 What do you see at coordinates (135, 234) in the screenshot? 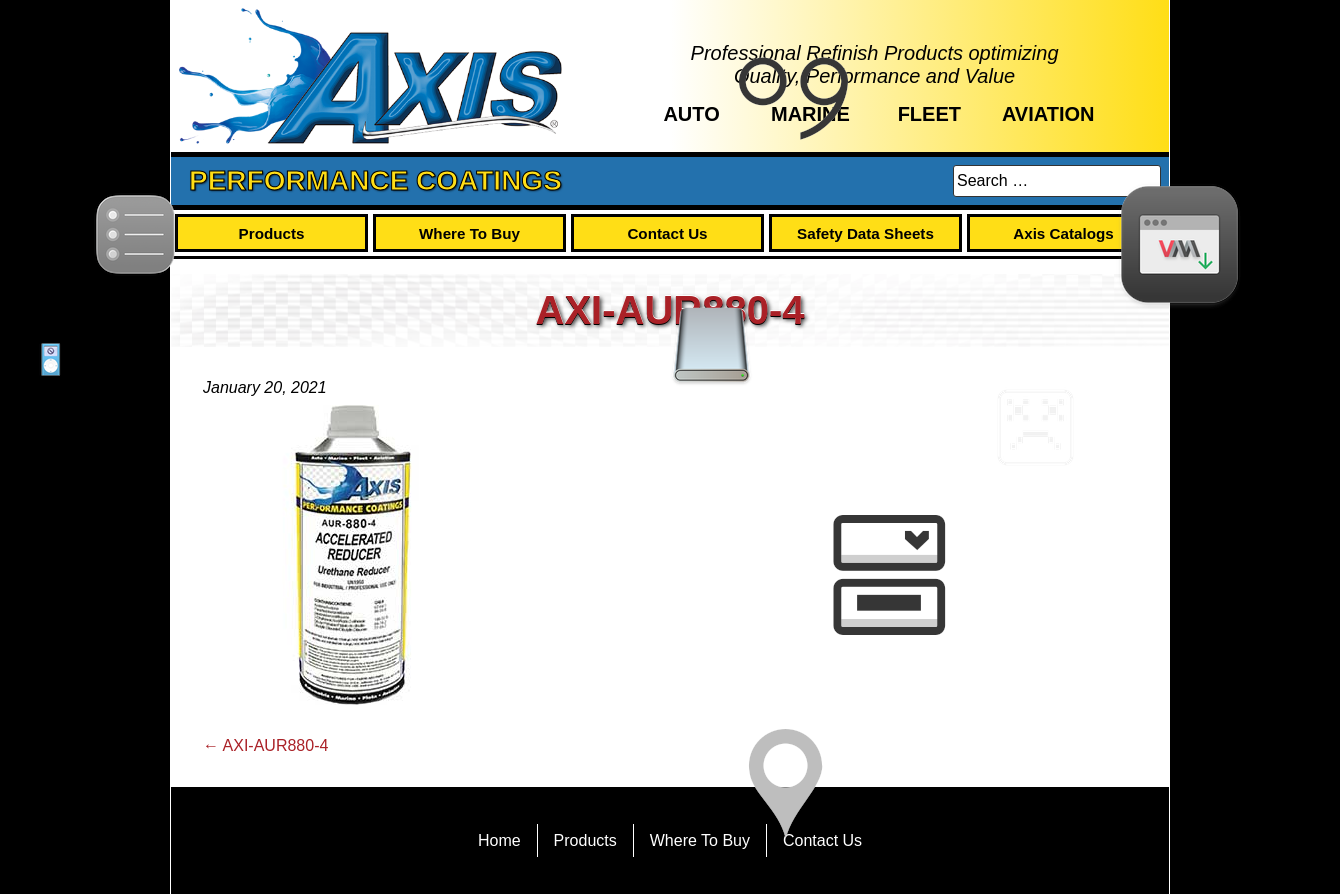
I see `open the reminders app` at bounding box center [135, 234].